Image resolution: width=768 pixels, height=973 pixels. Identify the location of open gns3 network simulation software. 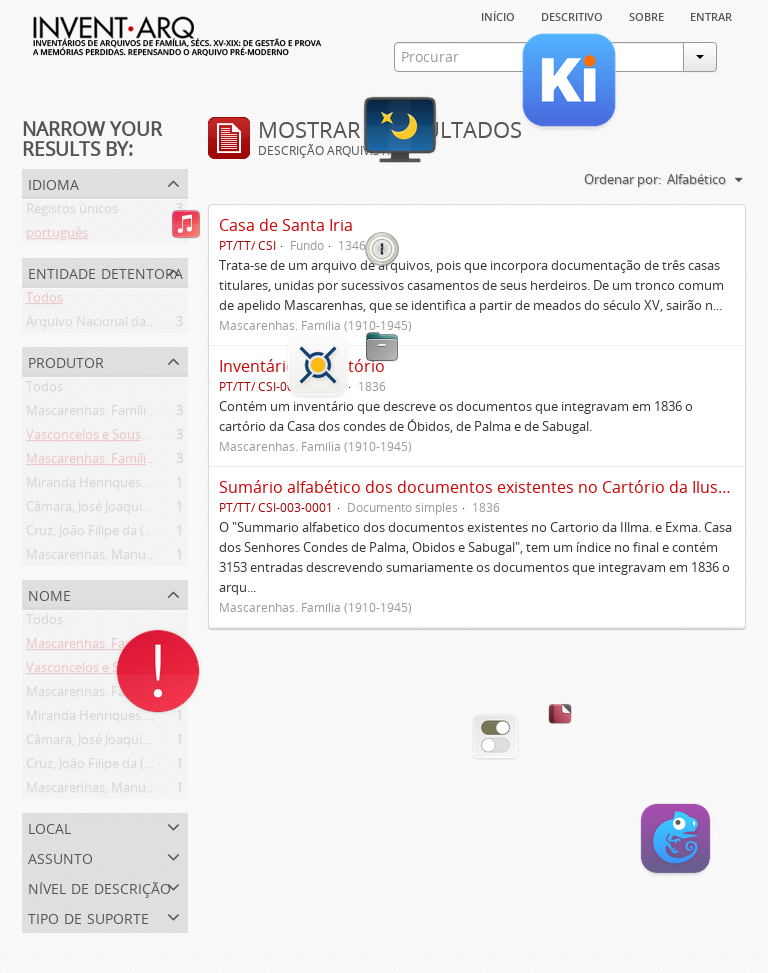
(675, 838).